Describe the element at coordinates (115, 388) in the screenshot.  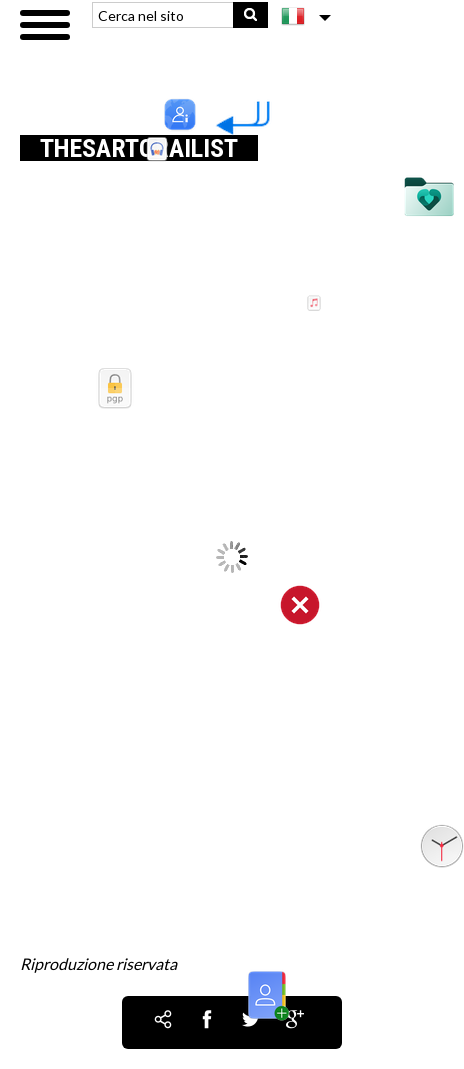
I see `indicates a PGP-encrypted file` at that location.